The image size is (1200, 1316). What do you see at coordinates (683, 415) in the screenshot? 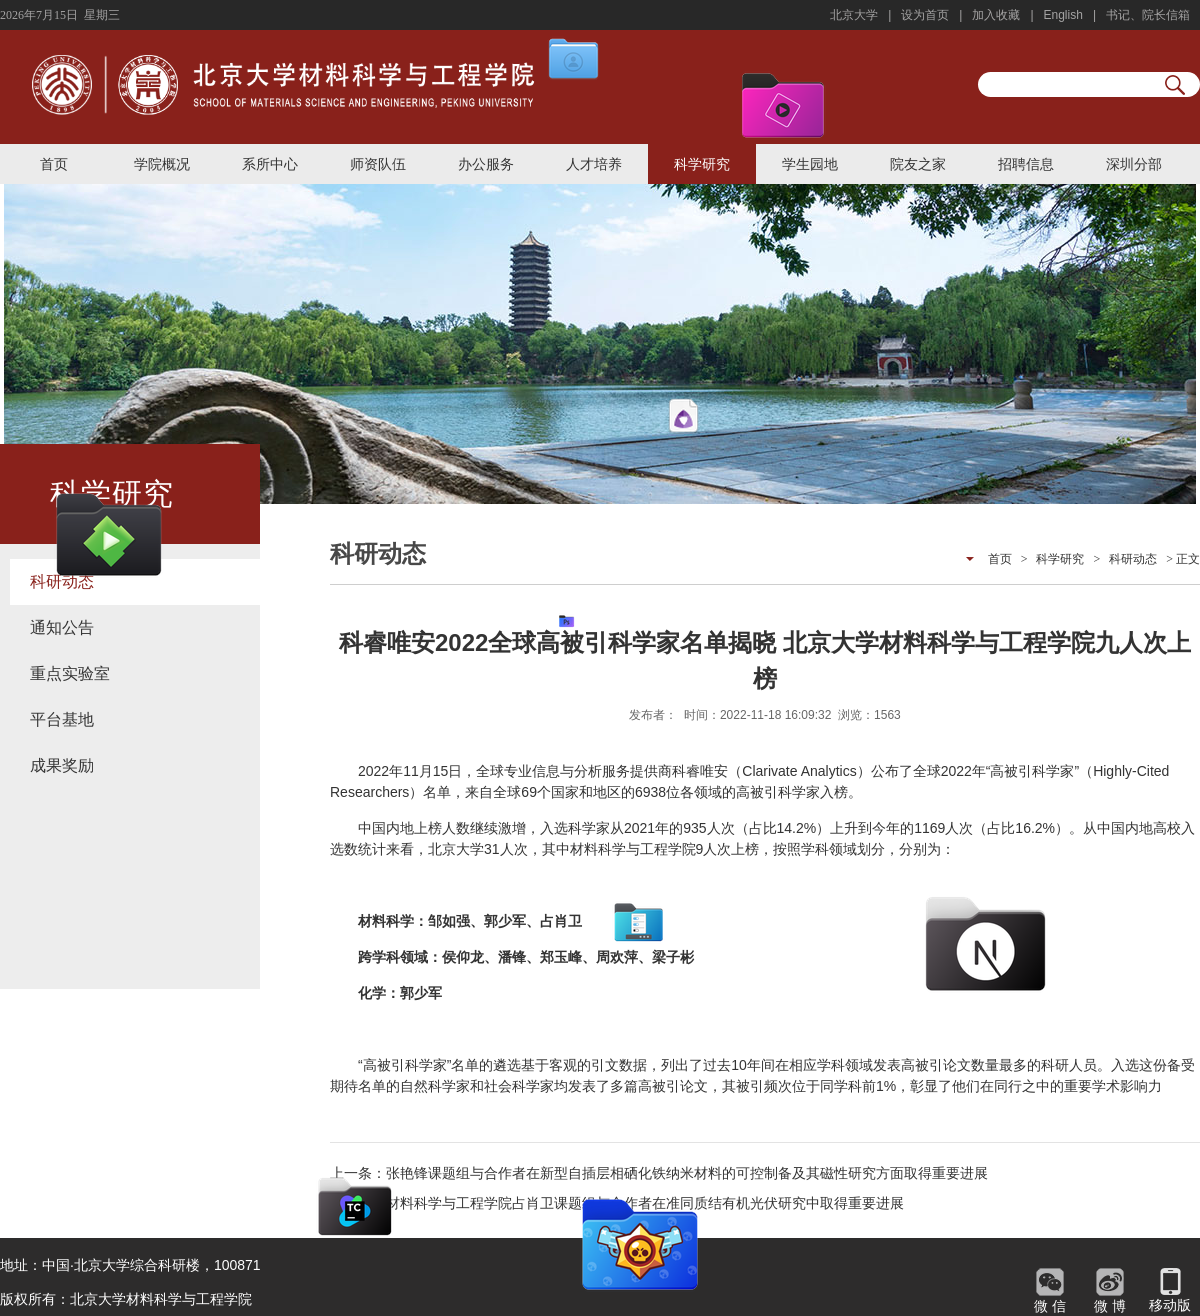
I see `a meson build system configuration file` at bounding box center [683, 415].